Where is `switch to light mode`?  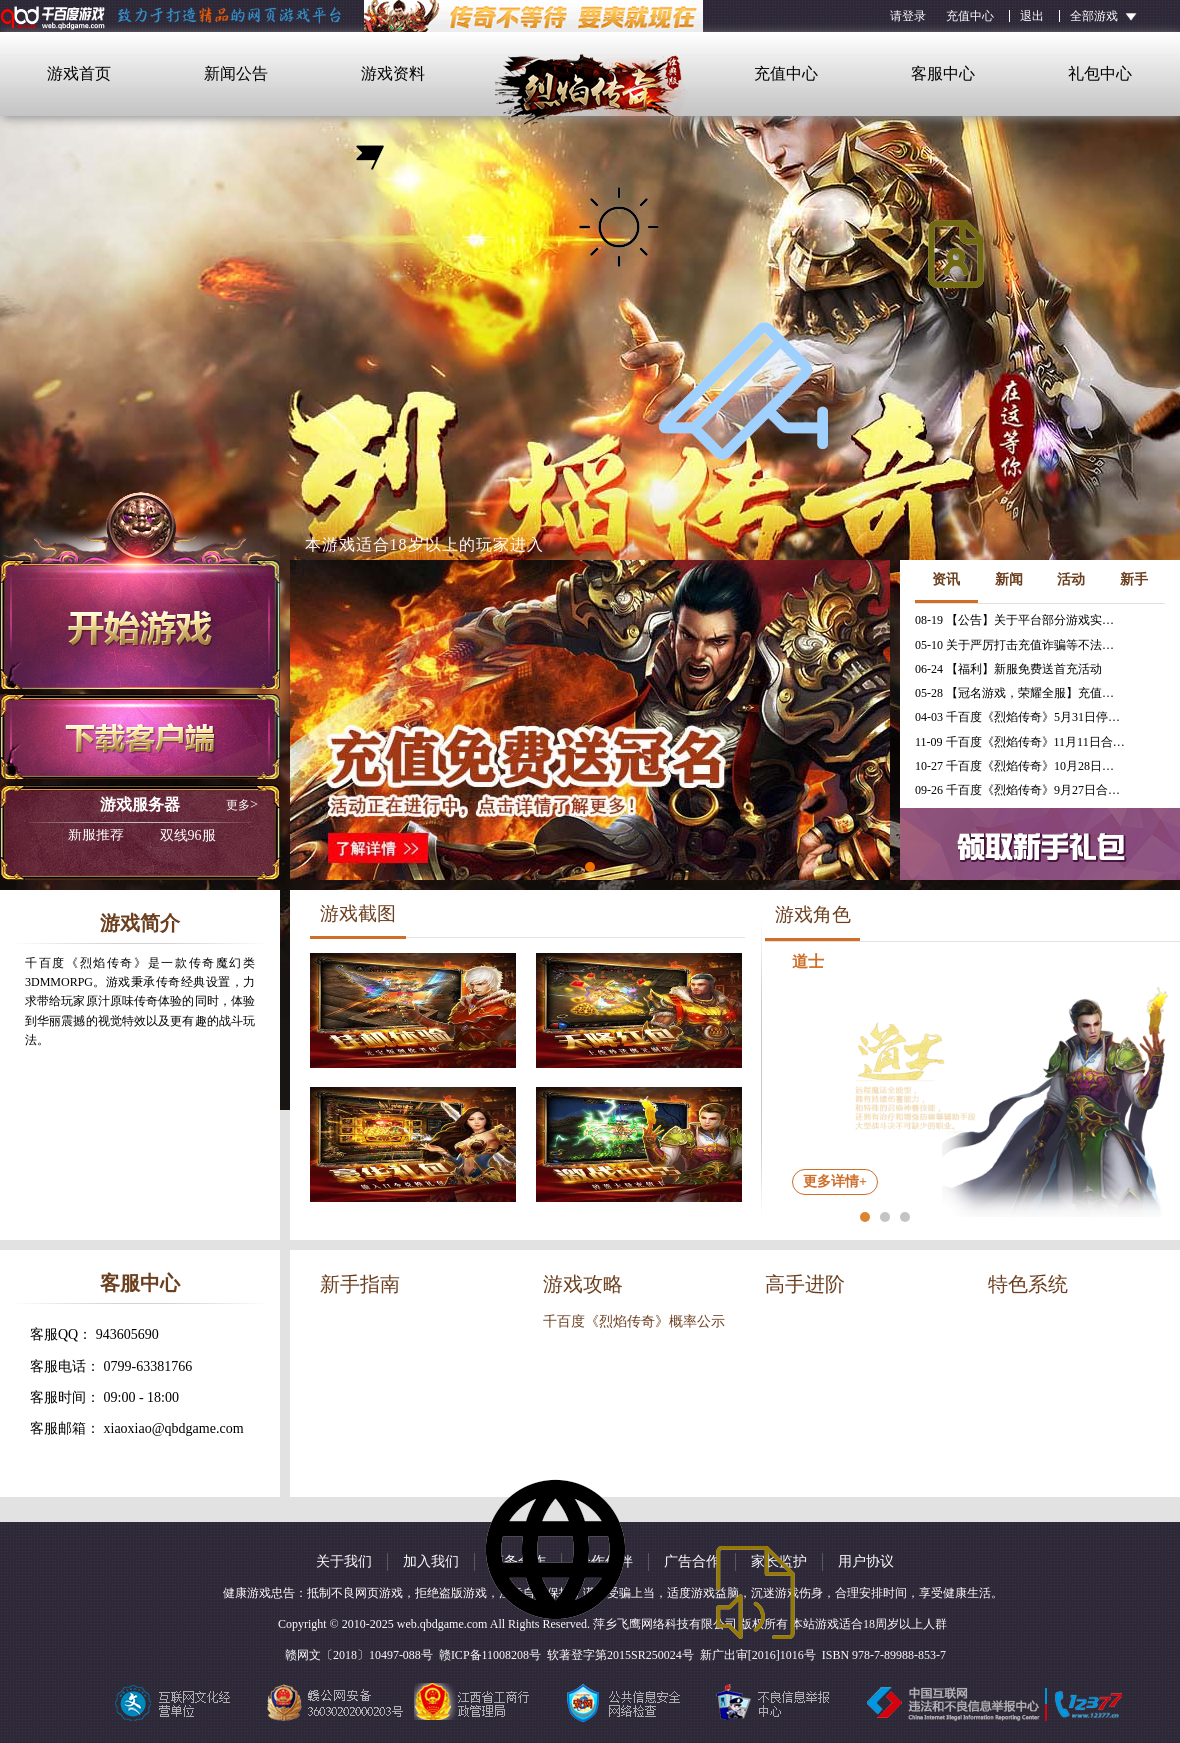 switch to light mode is located at coordinates (619, 227).